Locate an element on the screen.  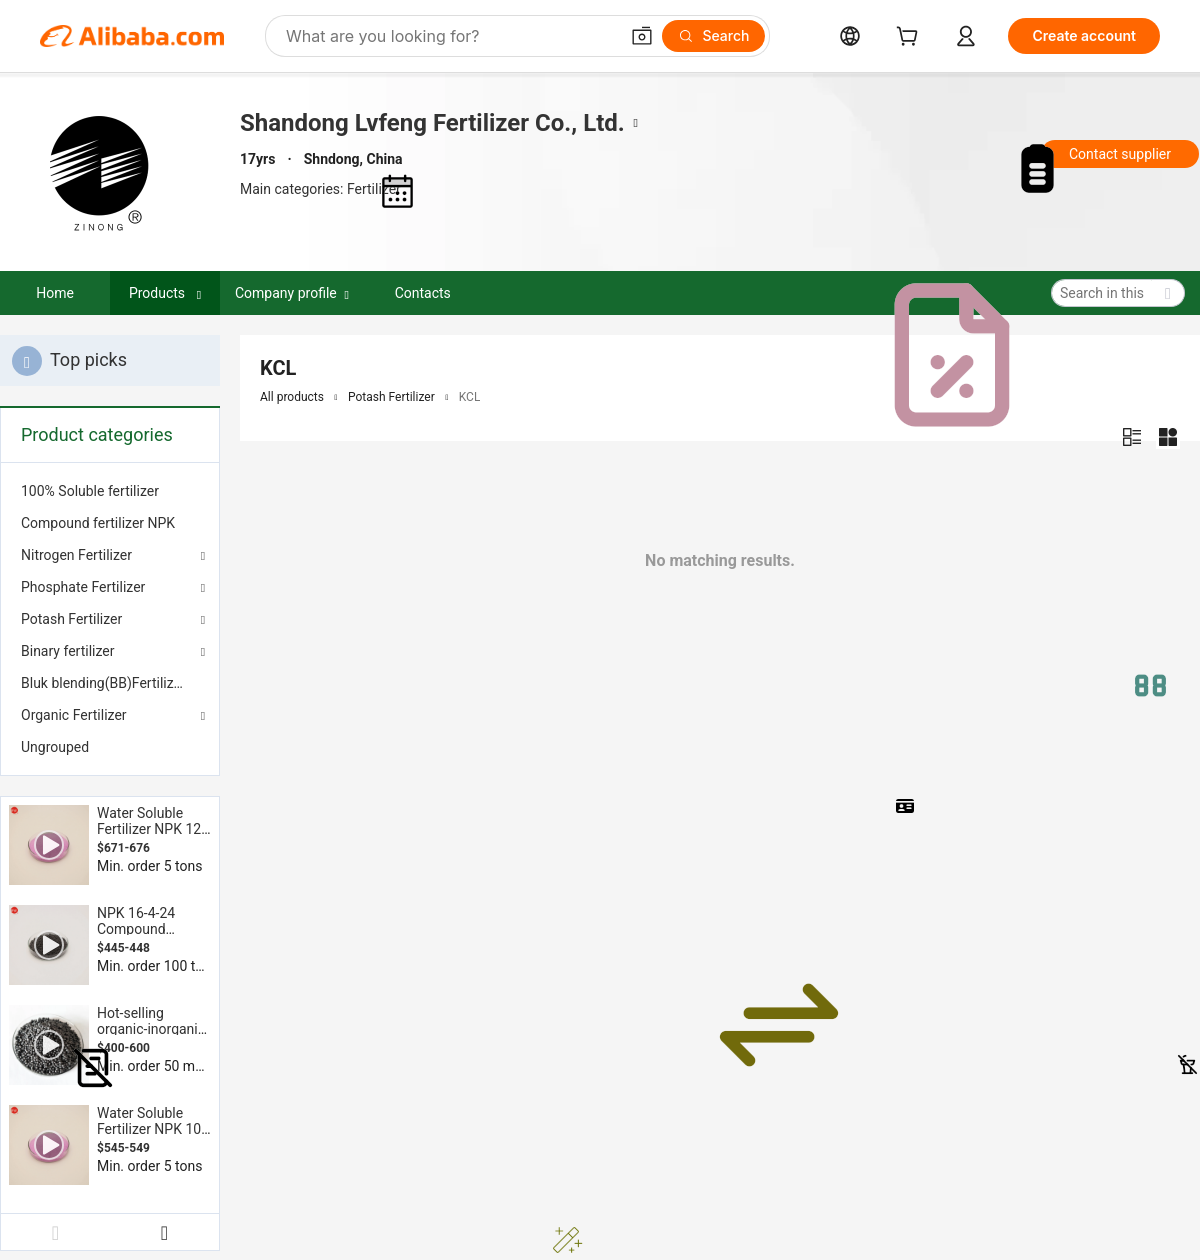
indicates medium battery level (approximately 60%) is located at coordinates (1037, 168).